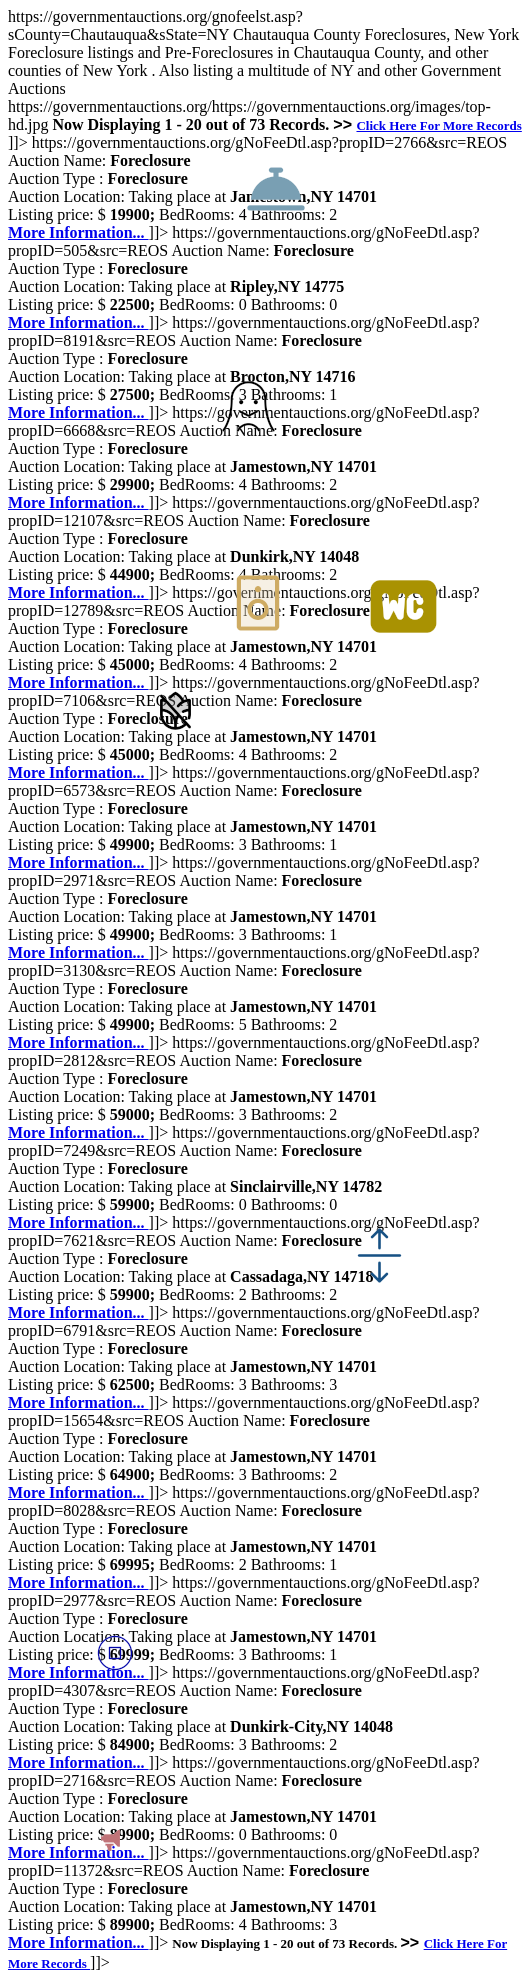 The image size is (530, 1980). I want to click on adjust speaker or audio output settings, so click(258, 603).